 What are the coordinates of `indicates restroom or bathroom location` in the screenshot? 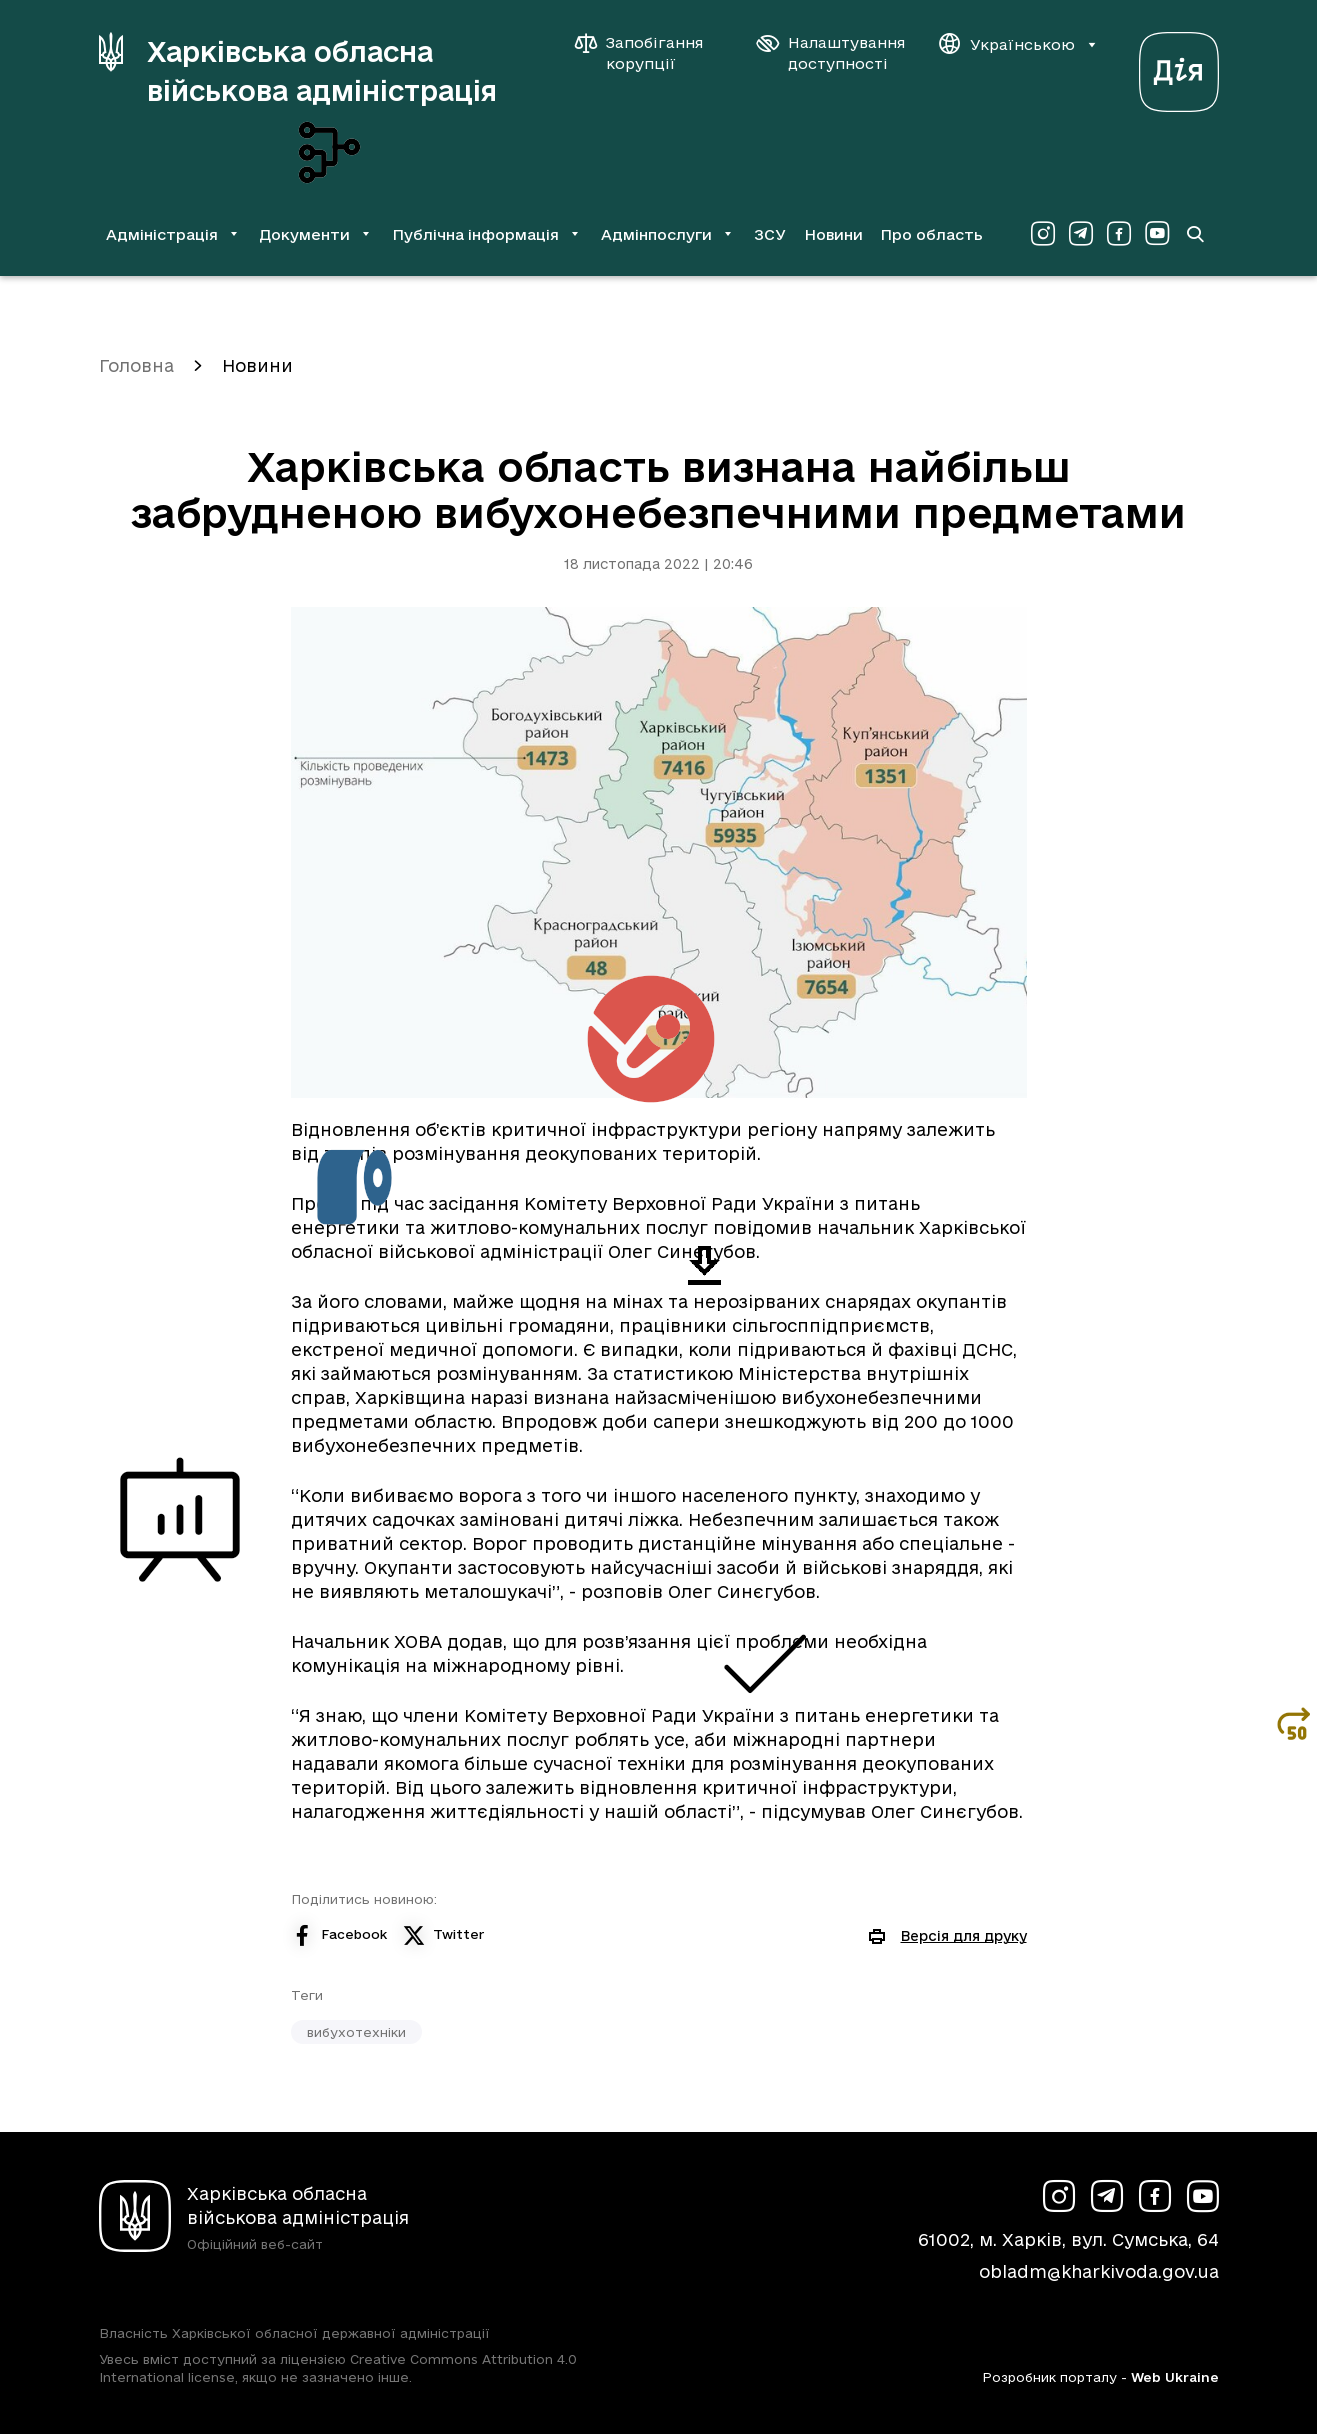 It's located at (354, 1182).